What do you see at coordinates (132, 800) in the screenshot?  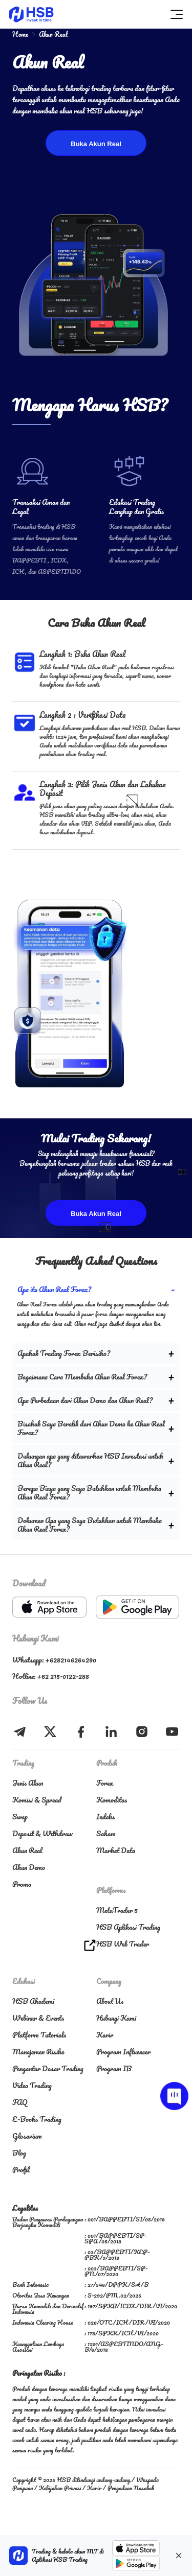 I see `invert current selection` at bounding box center [132, 800].